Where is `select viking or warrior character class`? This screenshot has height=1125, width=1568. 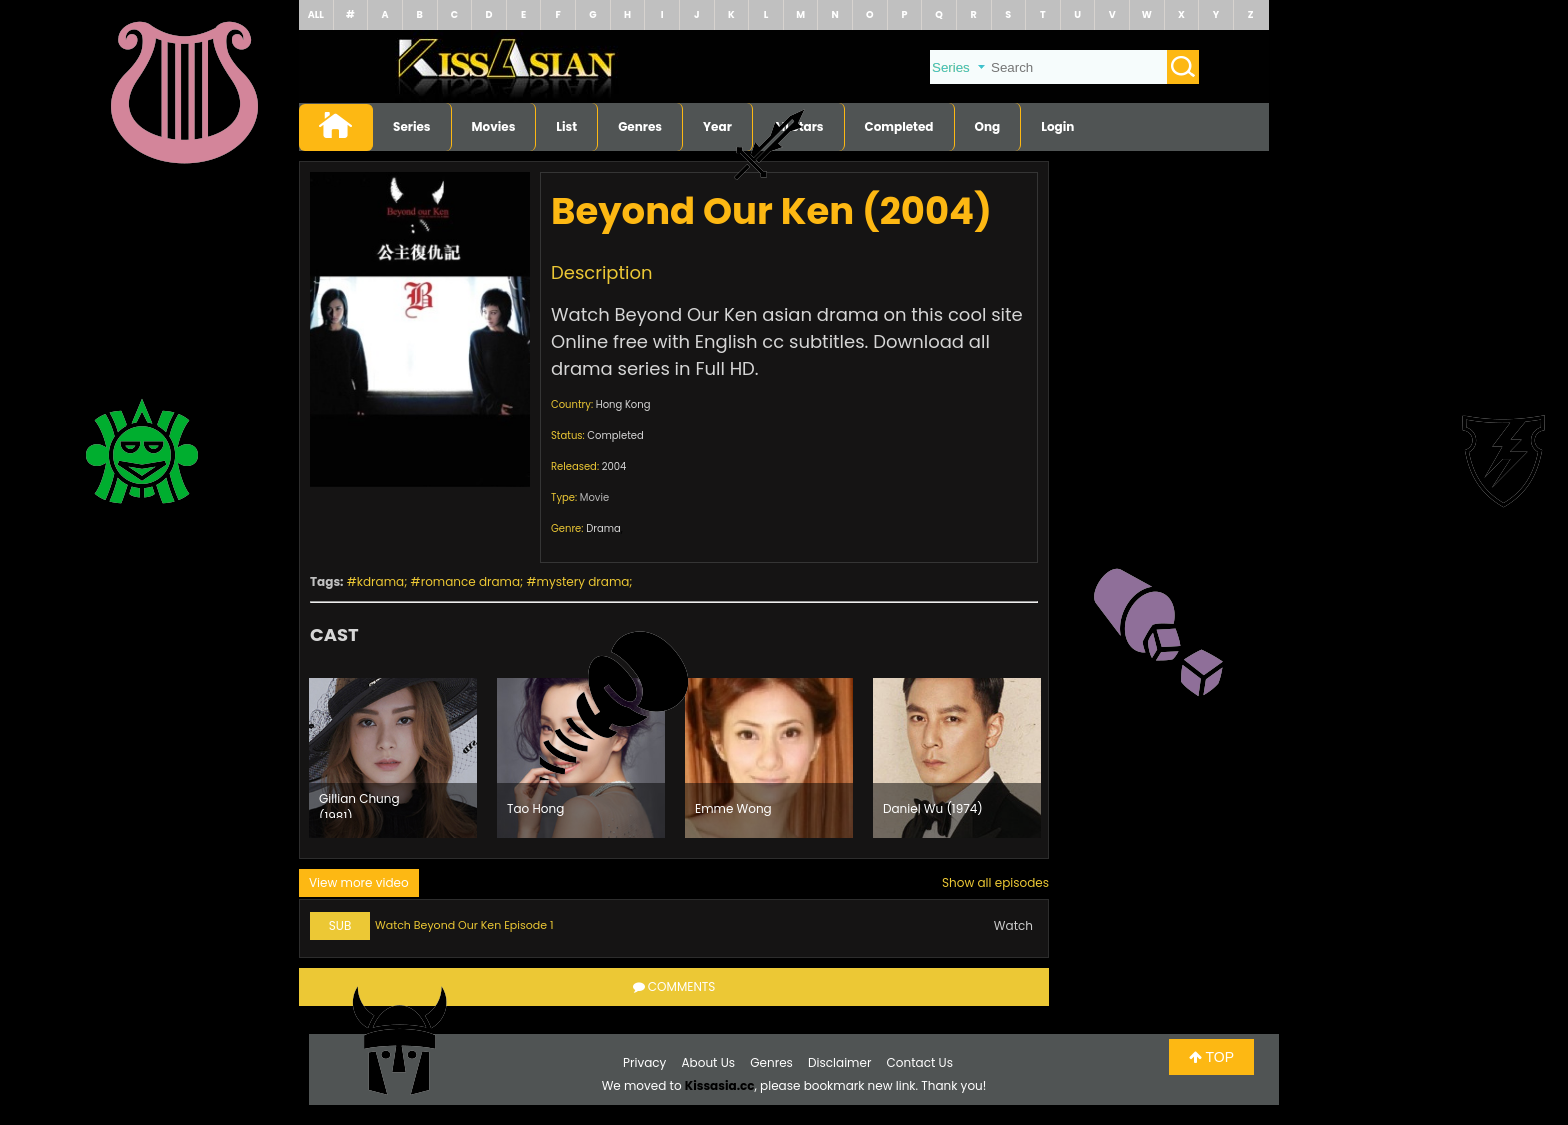 select viking or warrior character class is located at coordinates (400, 1040).